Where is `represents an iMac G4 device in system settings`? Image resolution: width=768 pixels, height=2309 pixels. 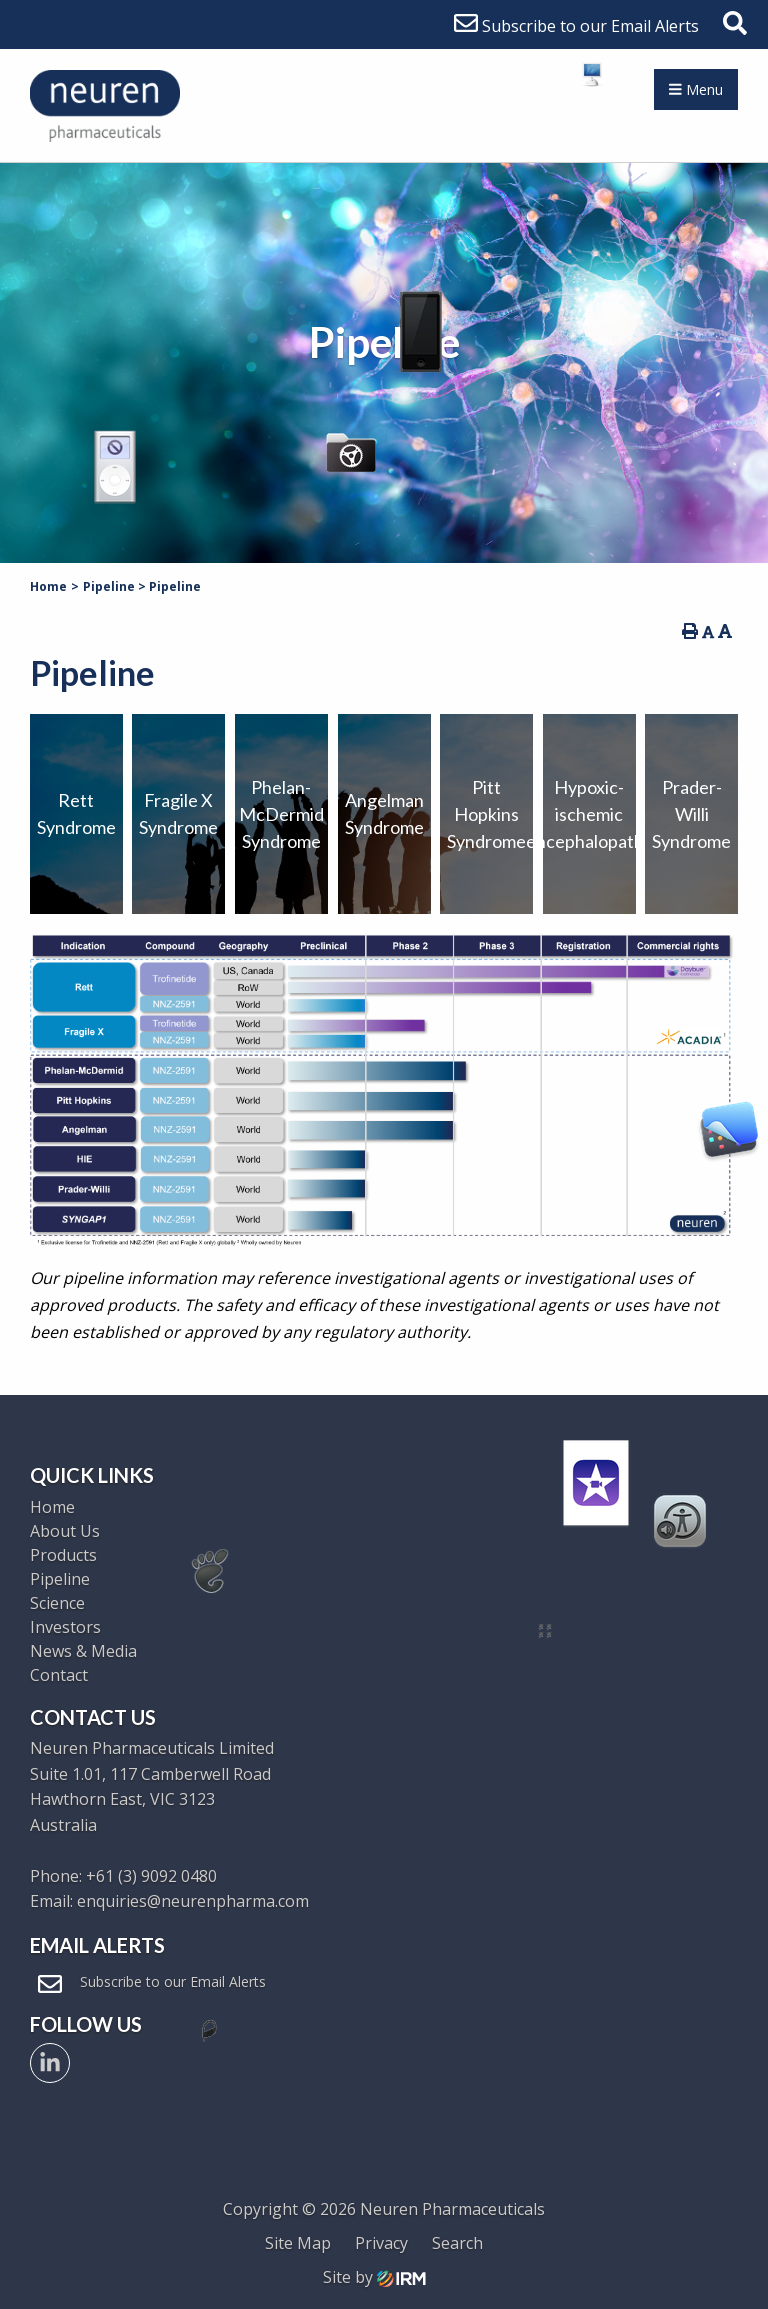 represents an iMac G4 device in system settings is located at coordinates (592, 73).